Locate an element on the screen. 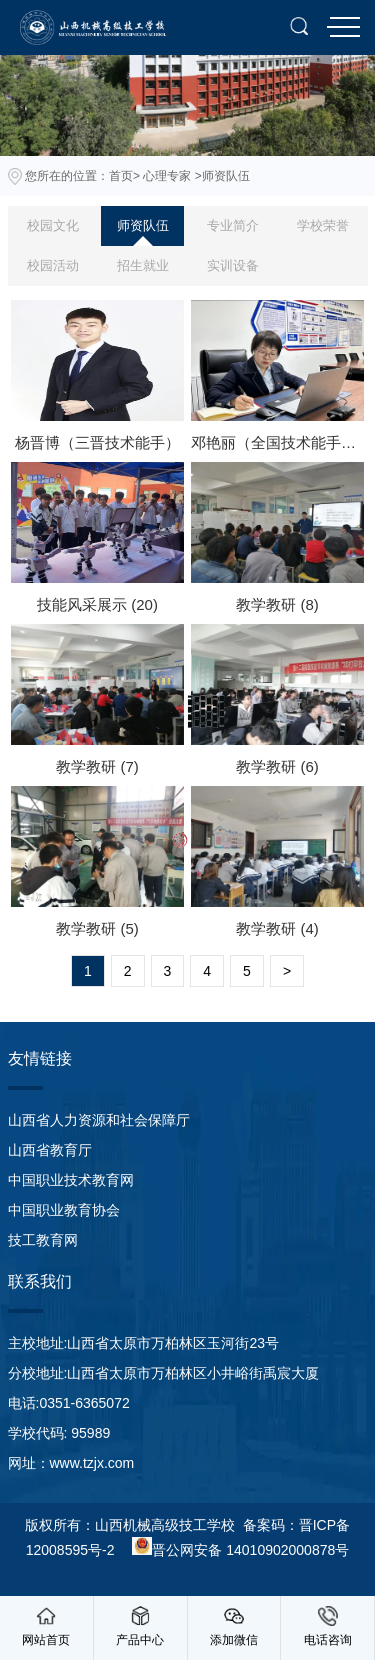 The width and height of the screenshot is (375, 1660). activate sonic or speed boost ability is located at coordinates (180, 840).